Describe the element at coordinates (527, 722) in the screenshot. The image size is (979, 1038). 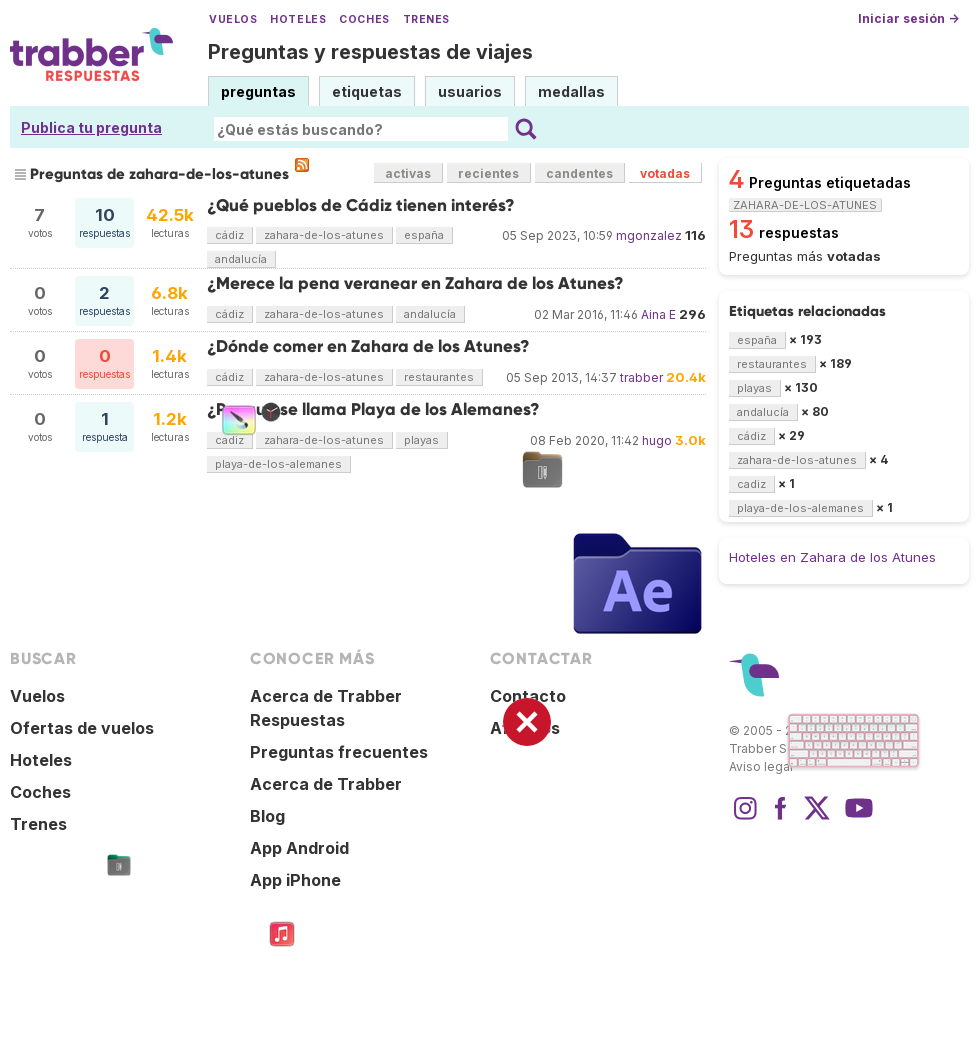
I see `close or exit the application` at that location.